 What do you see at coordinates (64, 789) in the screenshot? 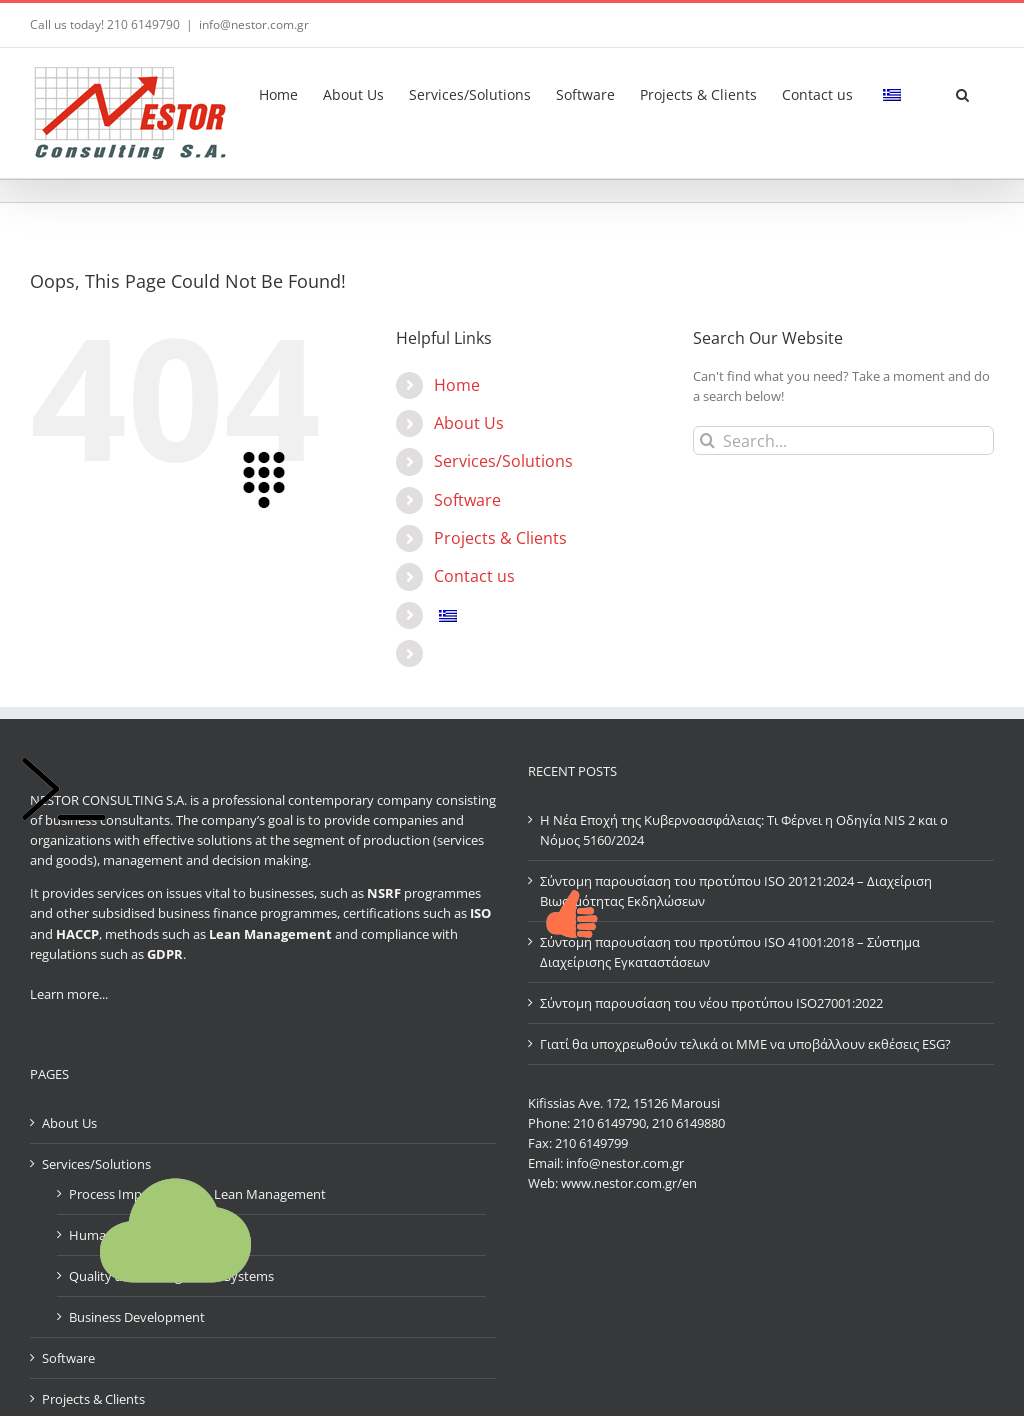
I see `open the command line terminal` at bounding box center [64, 789].